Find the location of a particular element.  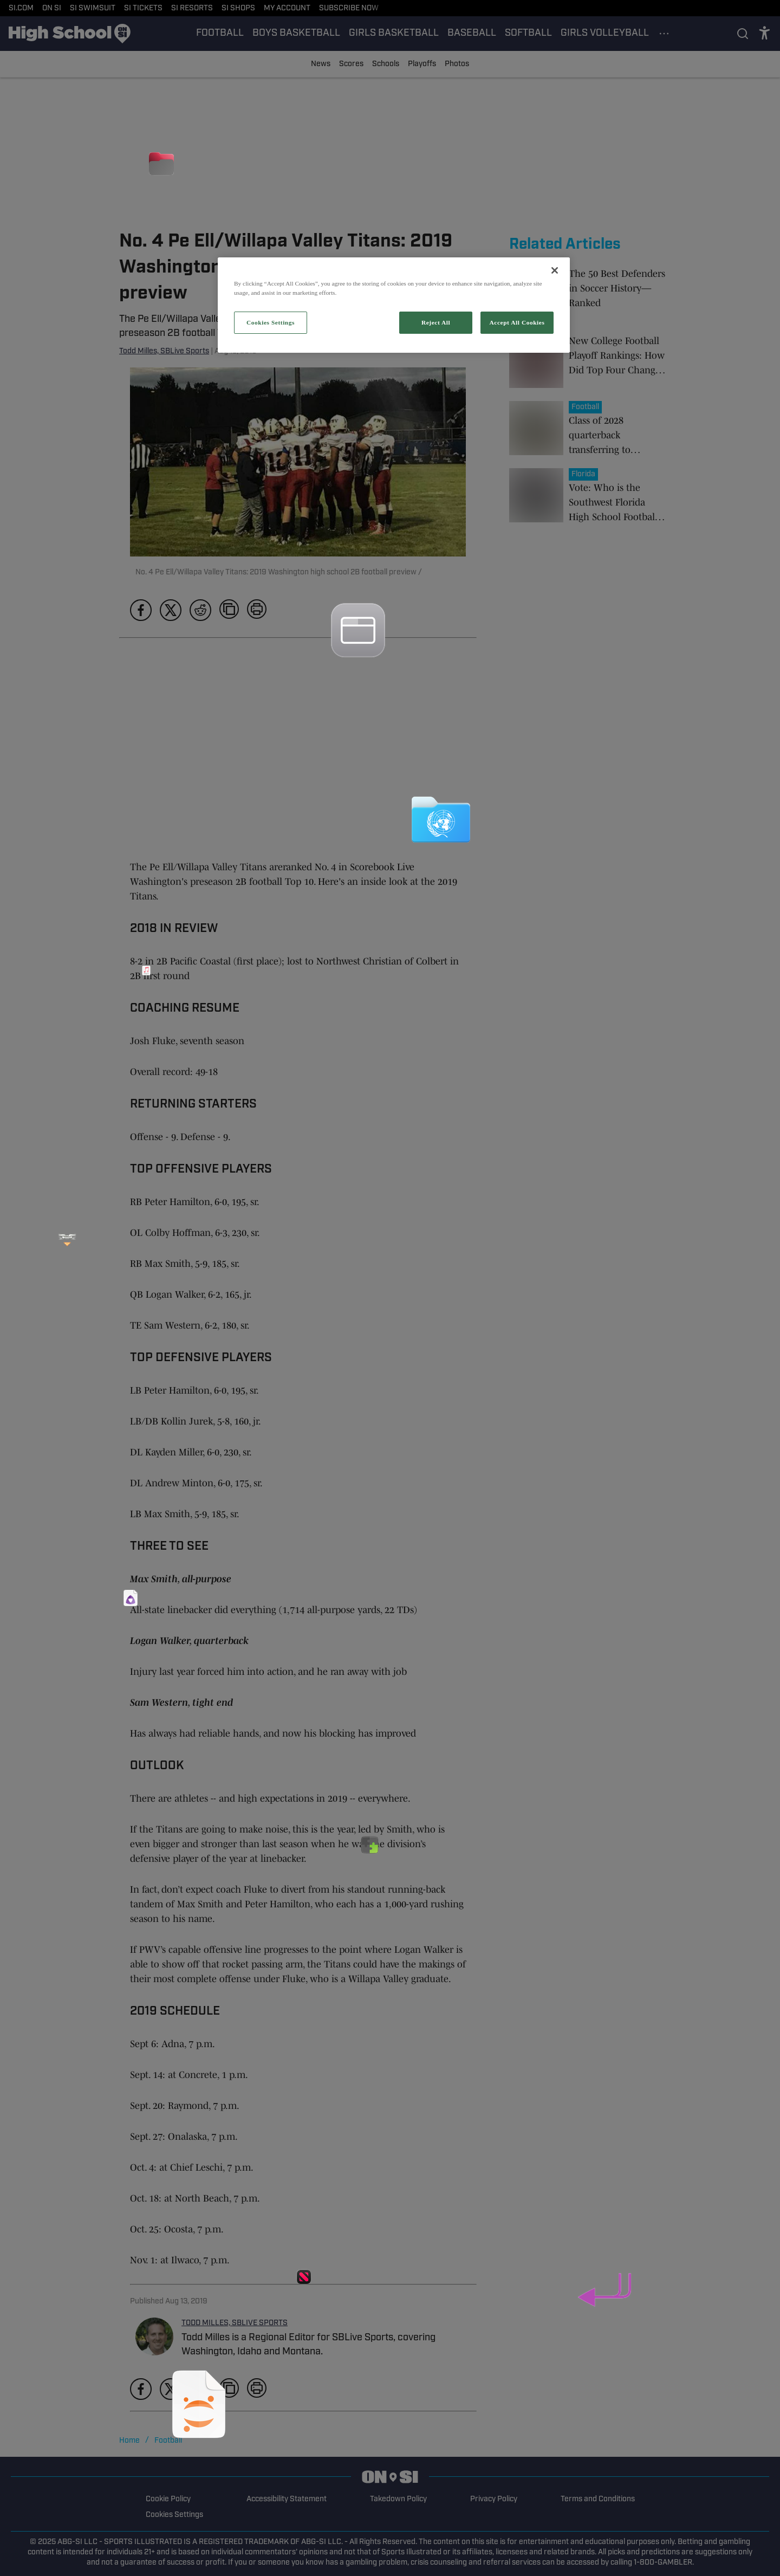

an mp3 audio file is located at coordinates (146, 970).